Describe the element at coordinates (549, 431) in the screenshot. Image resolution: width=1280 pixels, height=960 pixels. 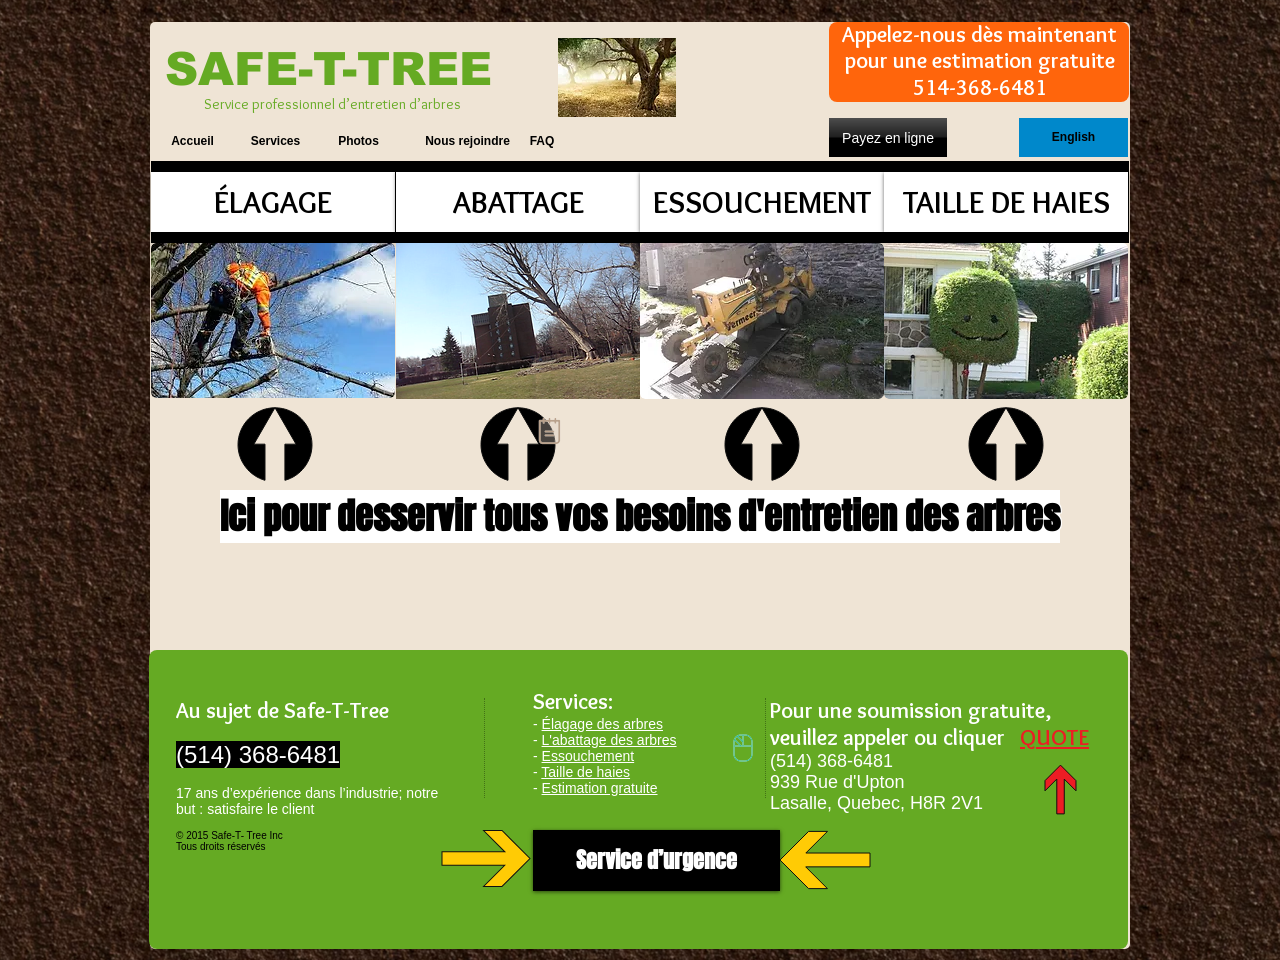
I see `open notepad or notes app` at that location.